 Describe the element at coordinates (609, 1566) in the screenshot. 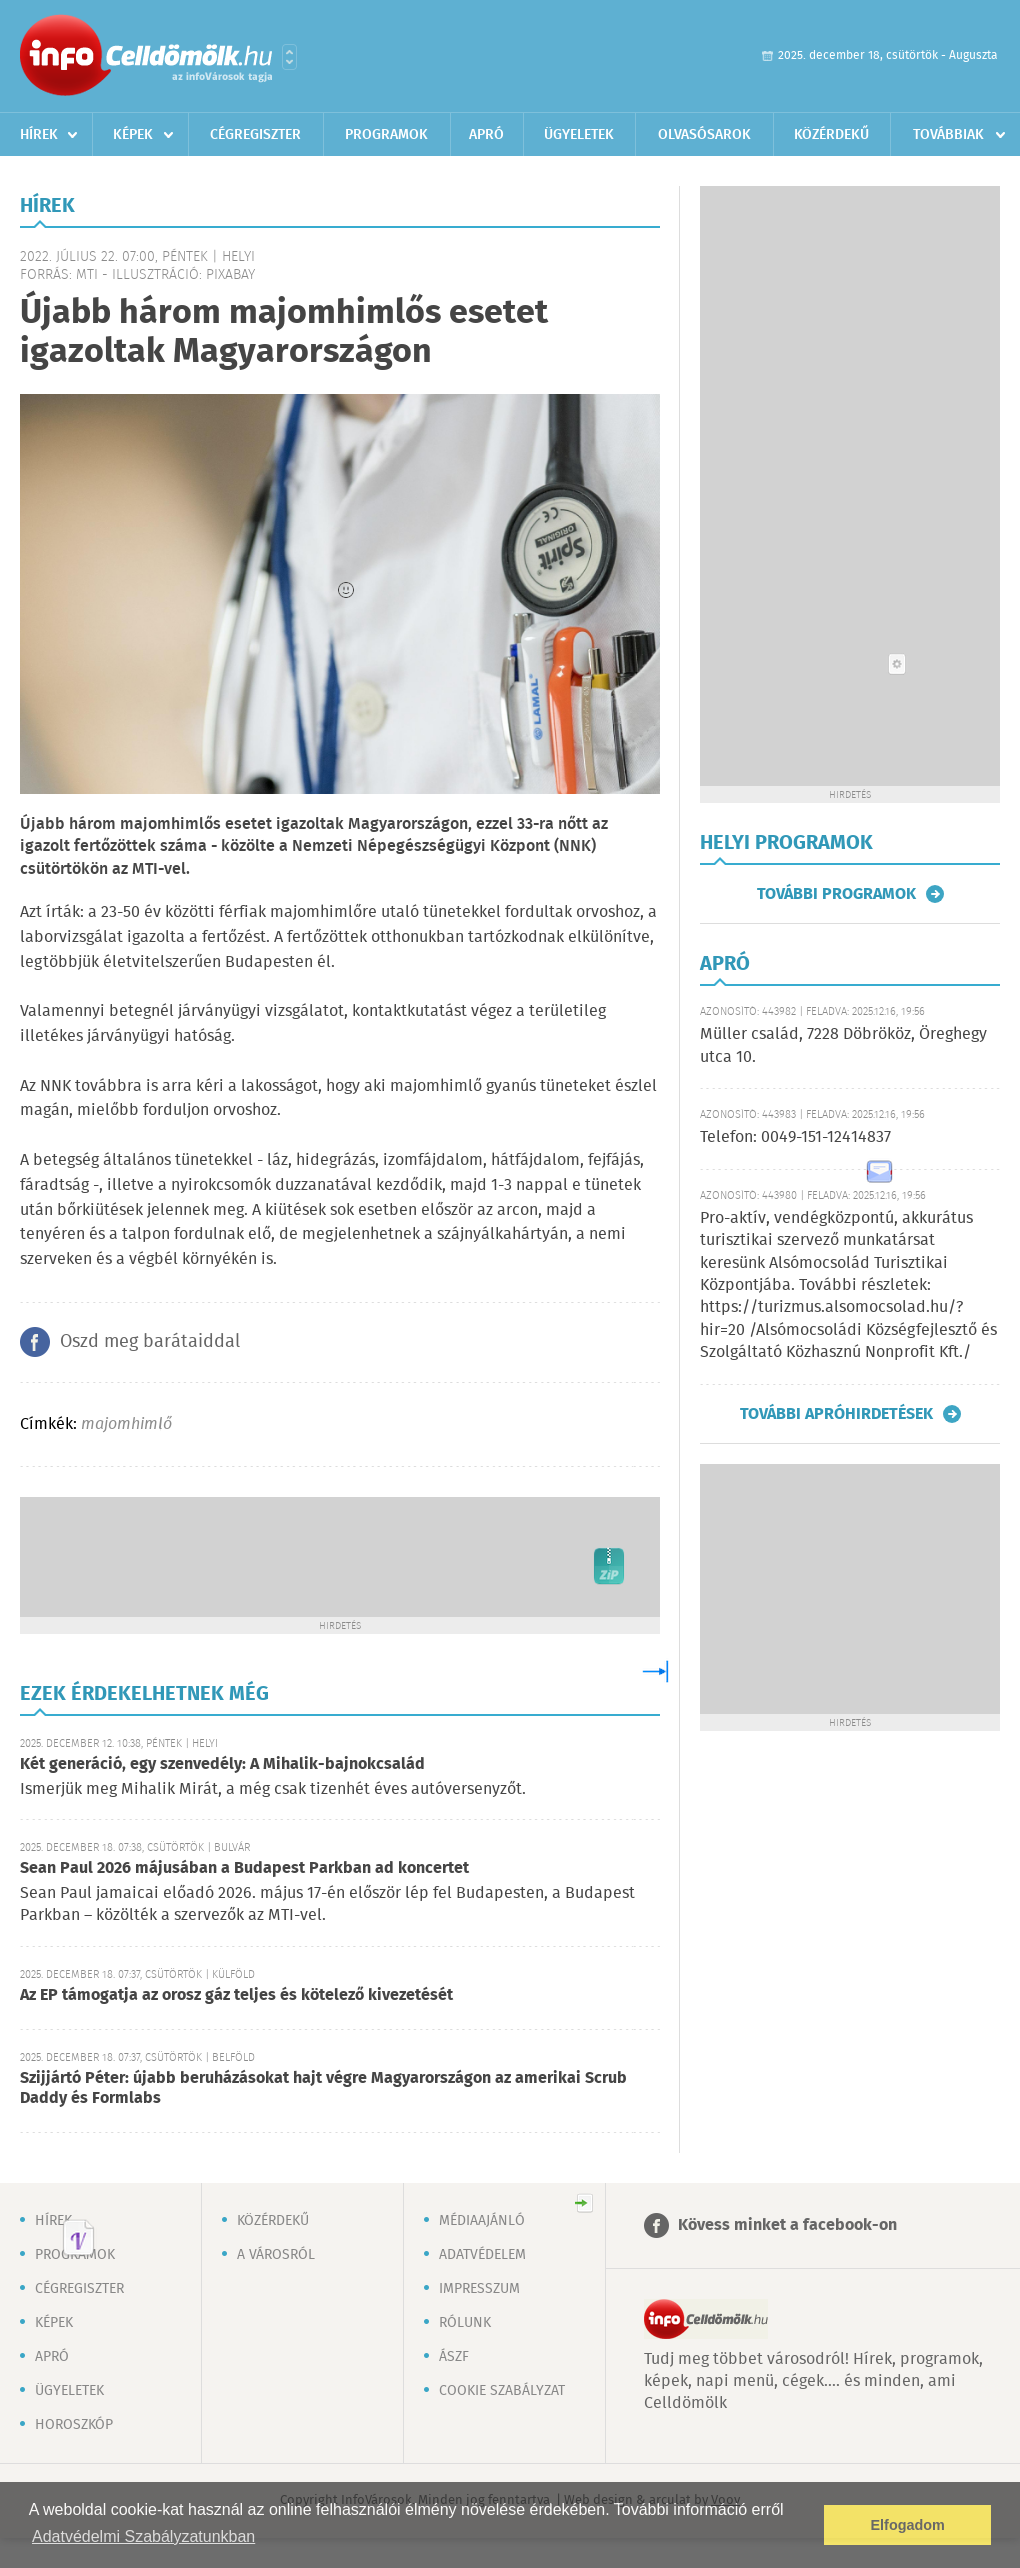

I see `compressed zip file` at that location.